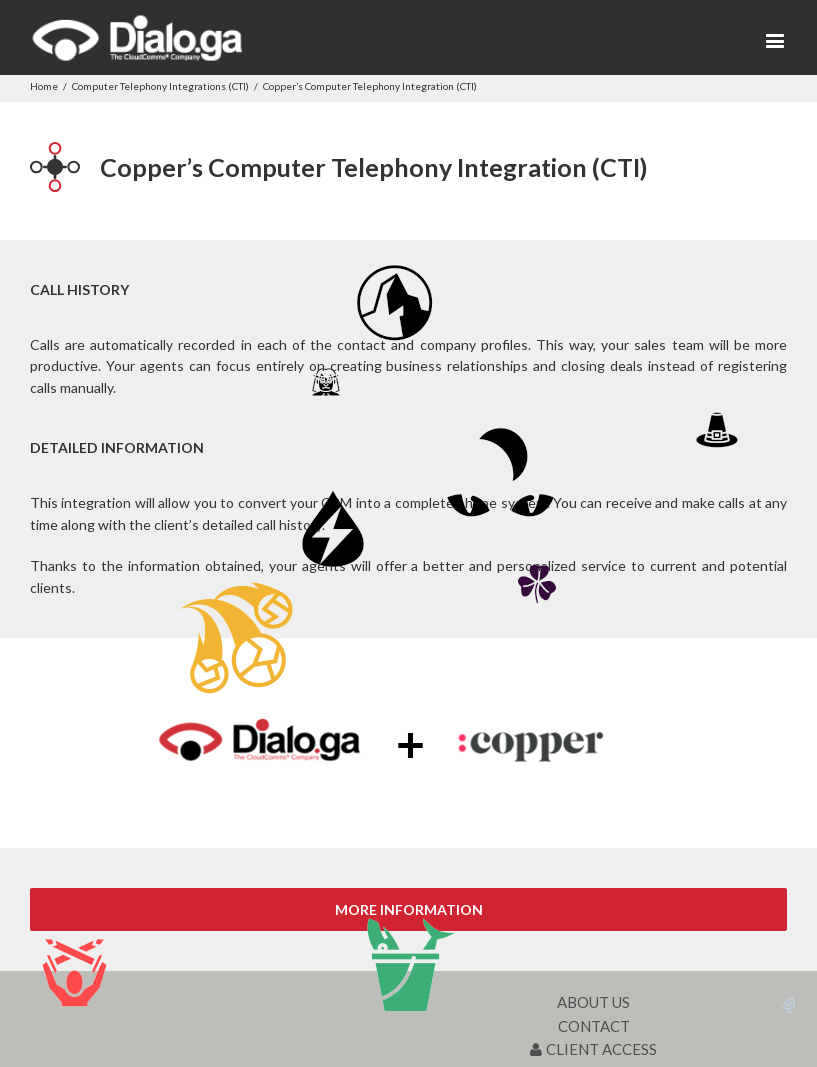 The height and width of the screenshot is (1067, 817). What do you see at coordinates (74, 971) in the screenshot?
I see `view combat power or battle strength` at bounding box center [74, 971].